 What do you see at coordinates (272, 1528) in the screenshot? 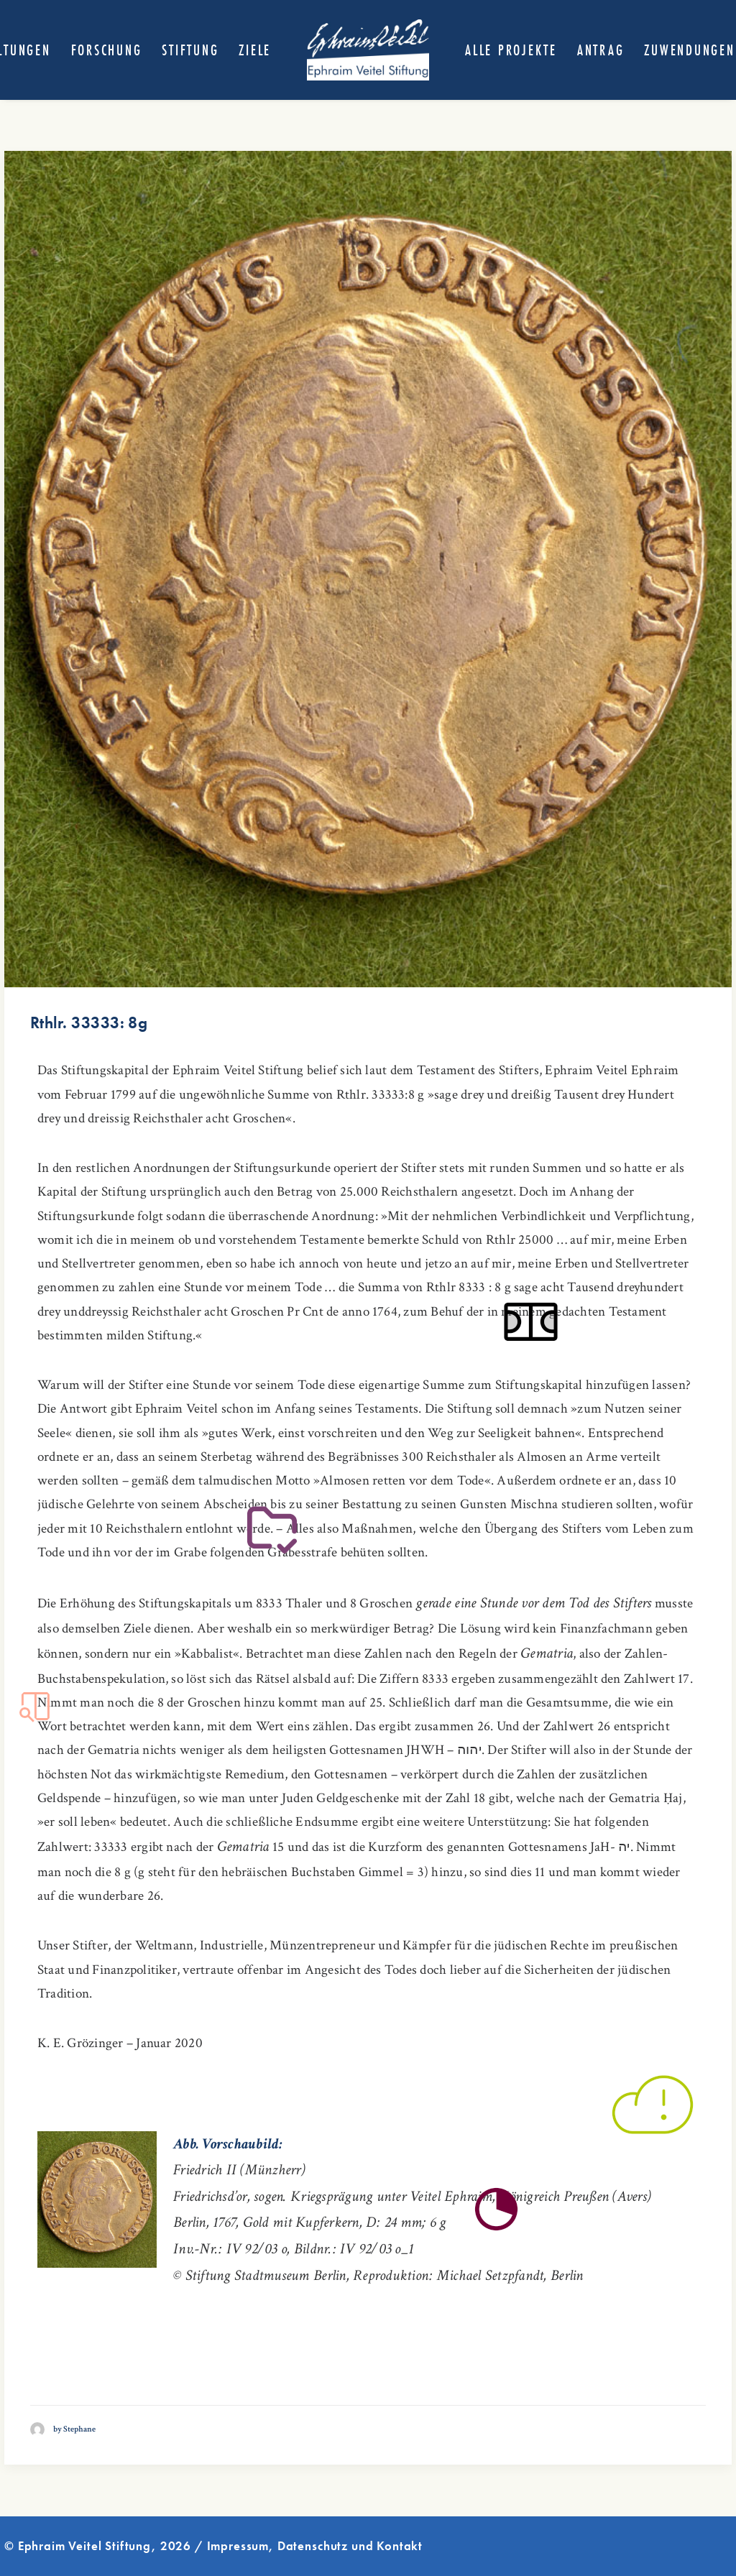
I see `folder successfully verified or validated` at bounding box center [272, 1528].